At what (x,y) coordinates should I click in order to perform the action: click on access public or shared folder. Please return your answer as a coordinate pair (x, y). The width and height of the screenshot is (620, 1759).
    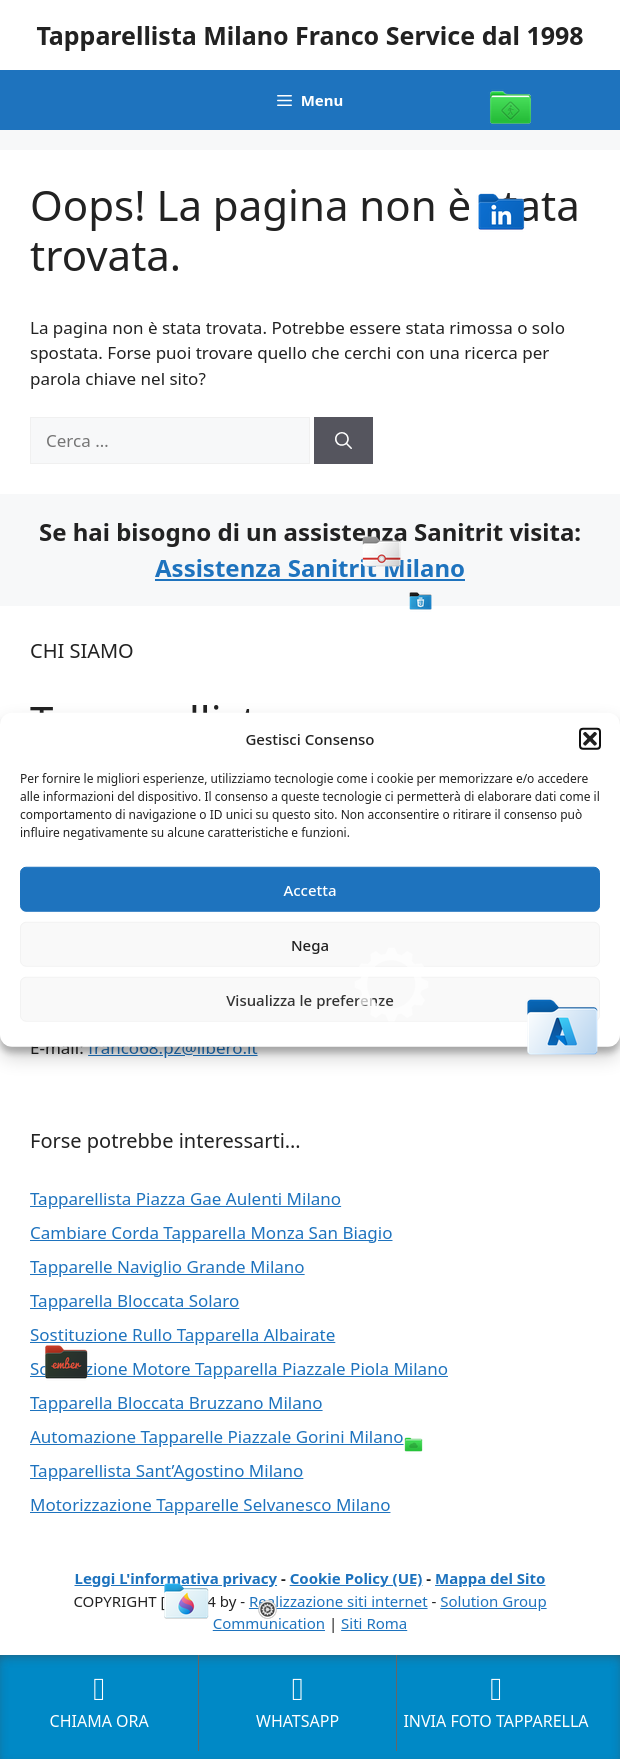
    Looking at the image, I should click on (510, 107).